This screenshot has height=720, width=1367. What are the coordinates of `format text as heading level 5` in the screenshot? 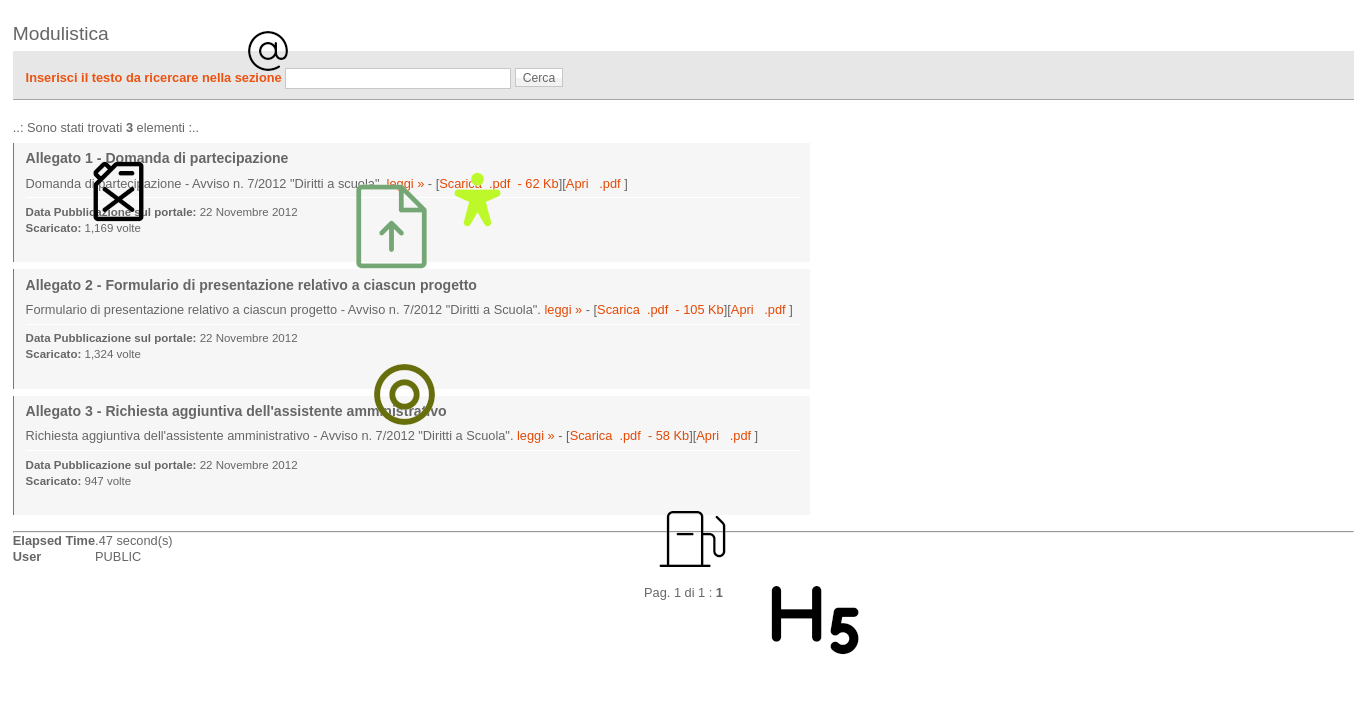 It's located at (810, 618).